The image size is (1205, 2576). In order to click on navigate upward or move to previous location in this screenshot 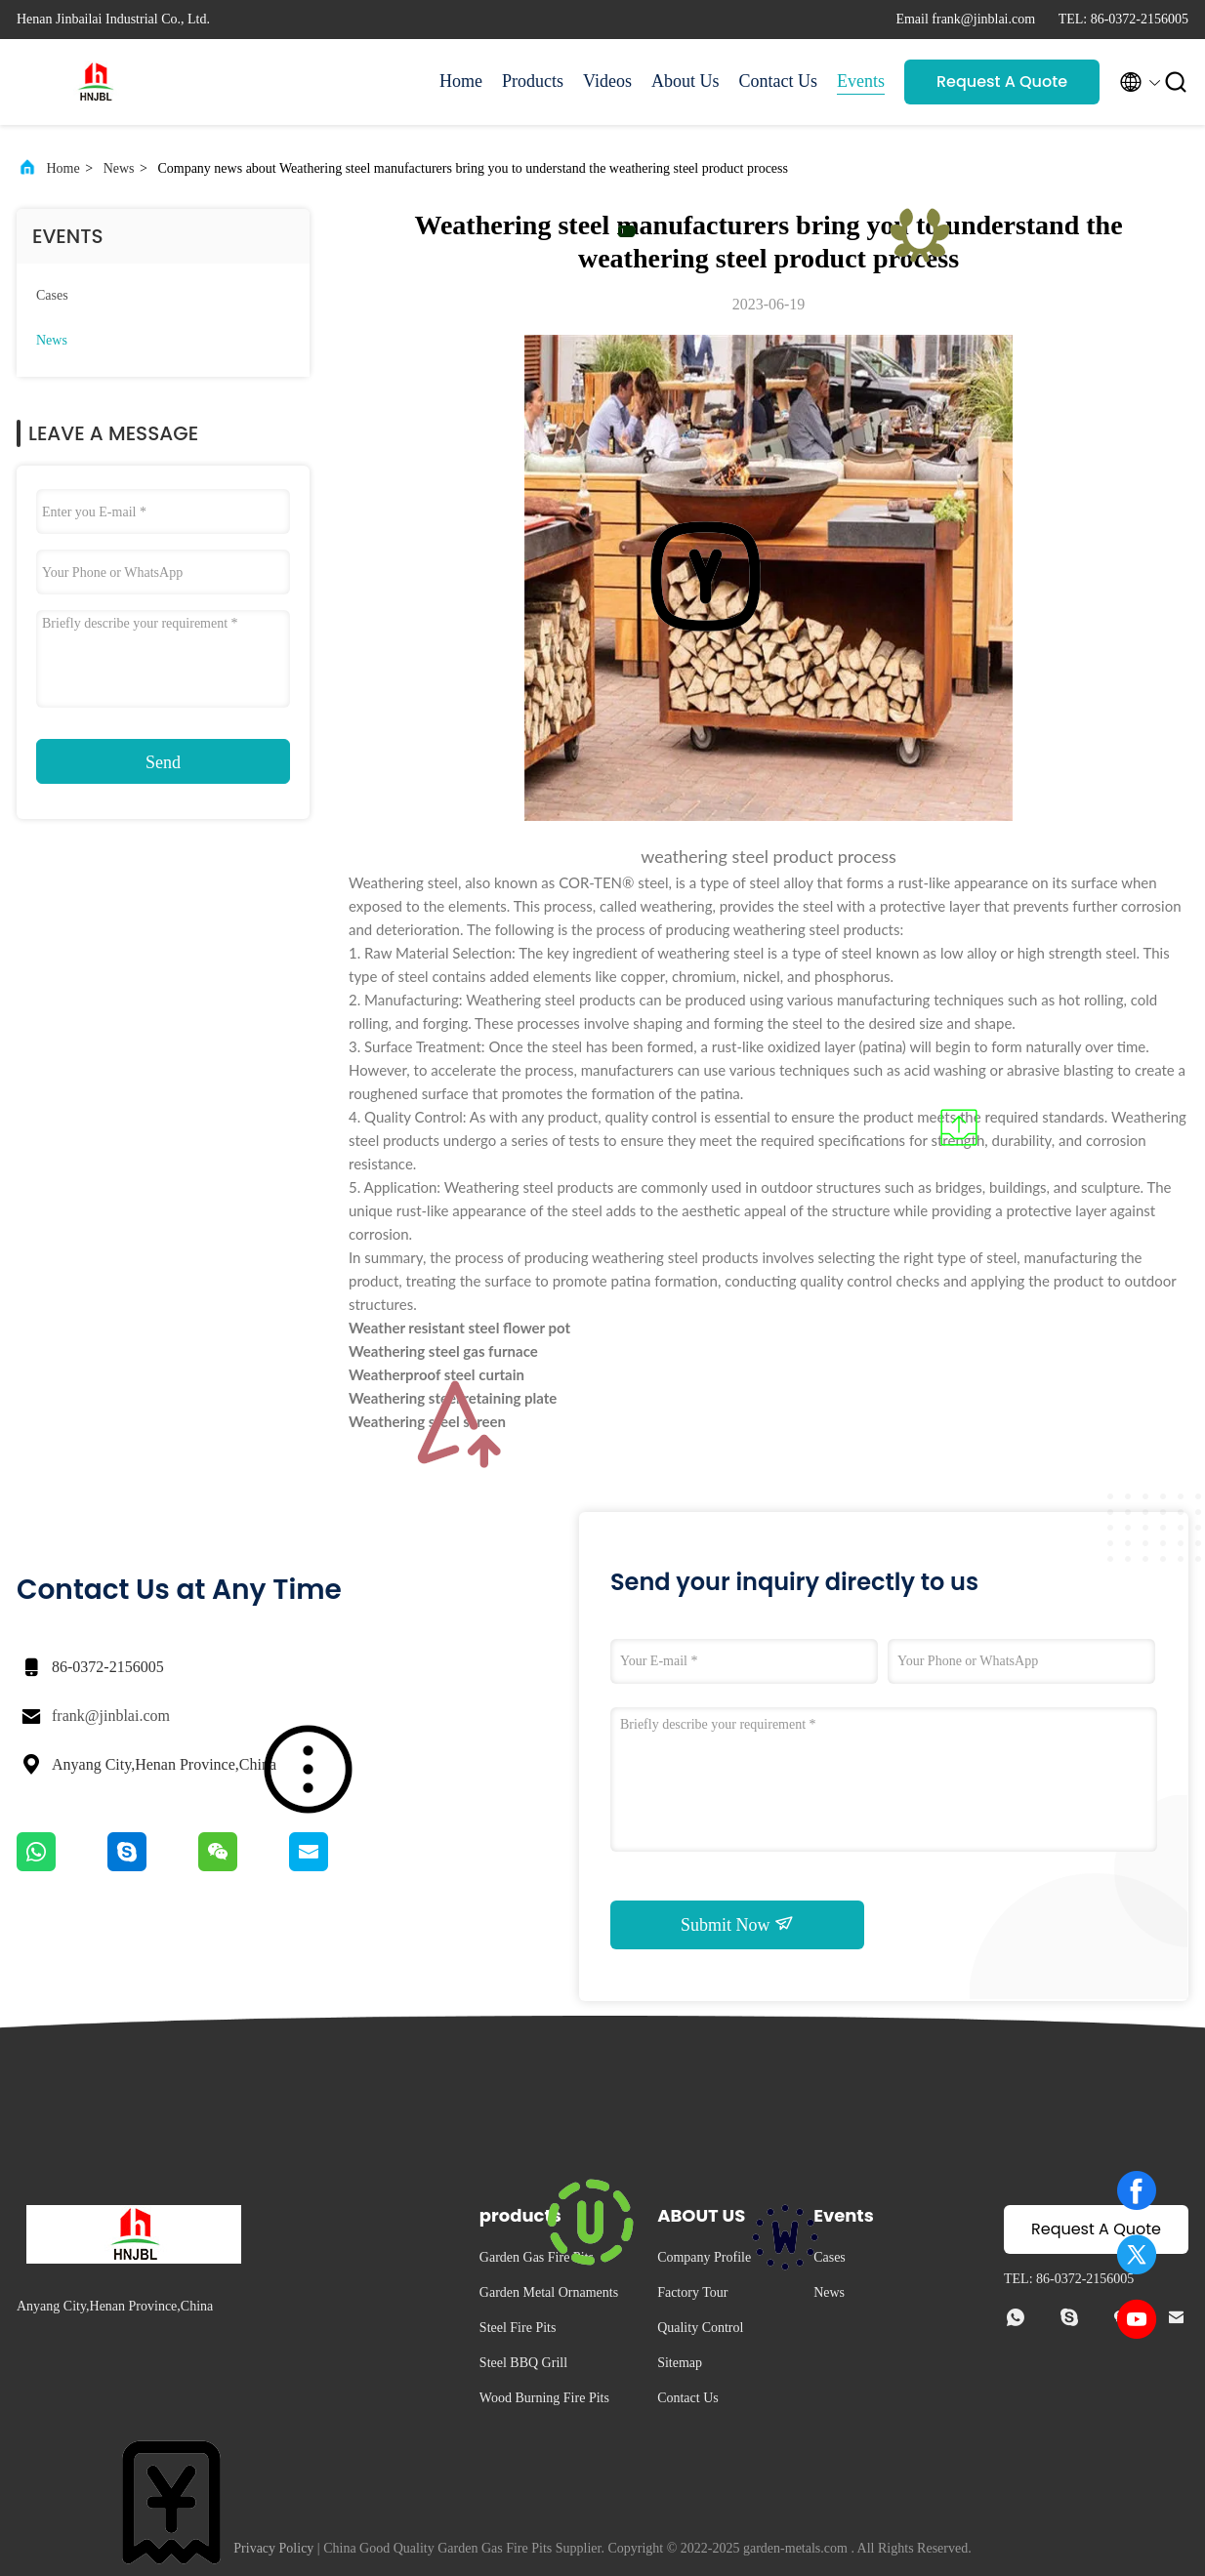, I will do `click(455, 1422)`.